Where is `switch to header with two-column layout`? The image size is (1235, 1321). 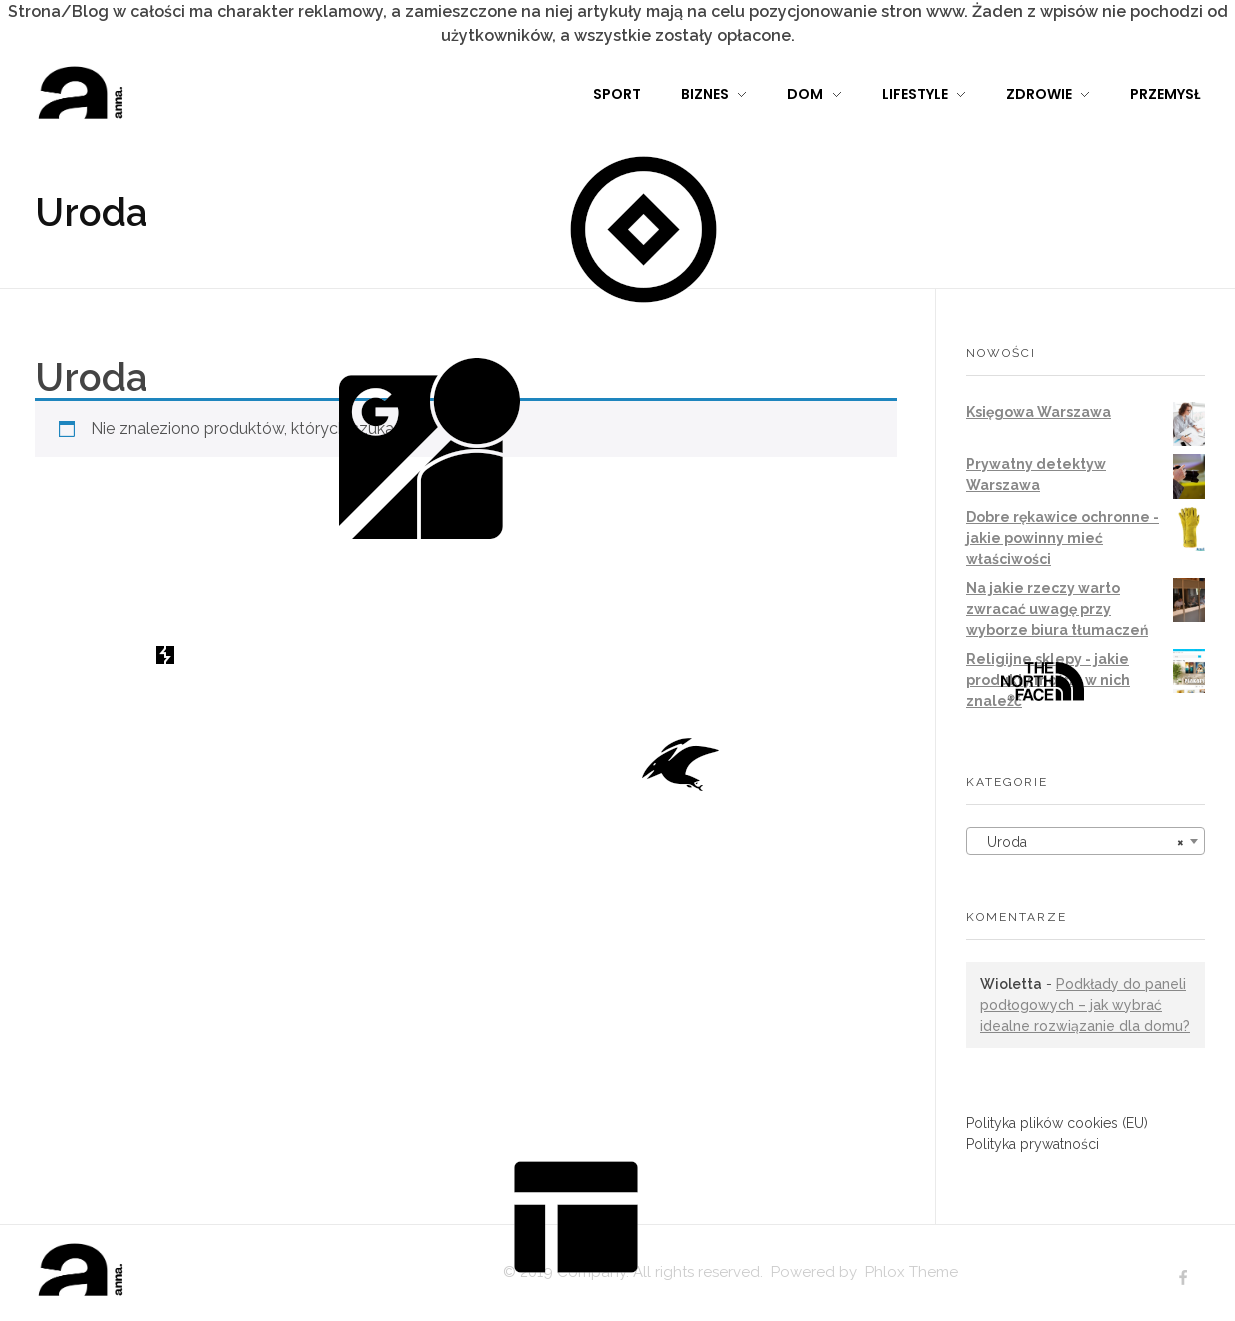
switch to header with two-column layout is located at coordinates (576, 1217).